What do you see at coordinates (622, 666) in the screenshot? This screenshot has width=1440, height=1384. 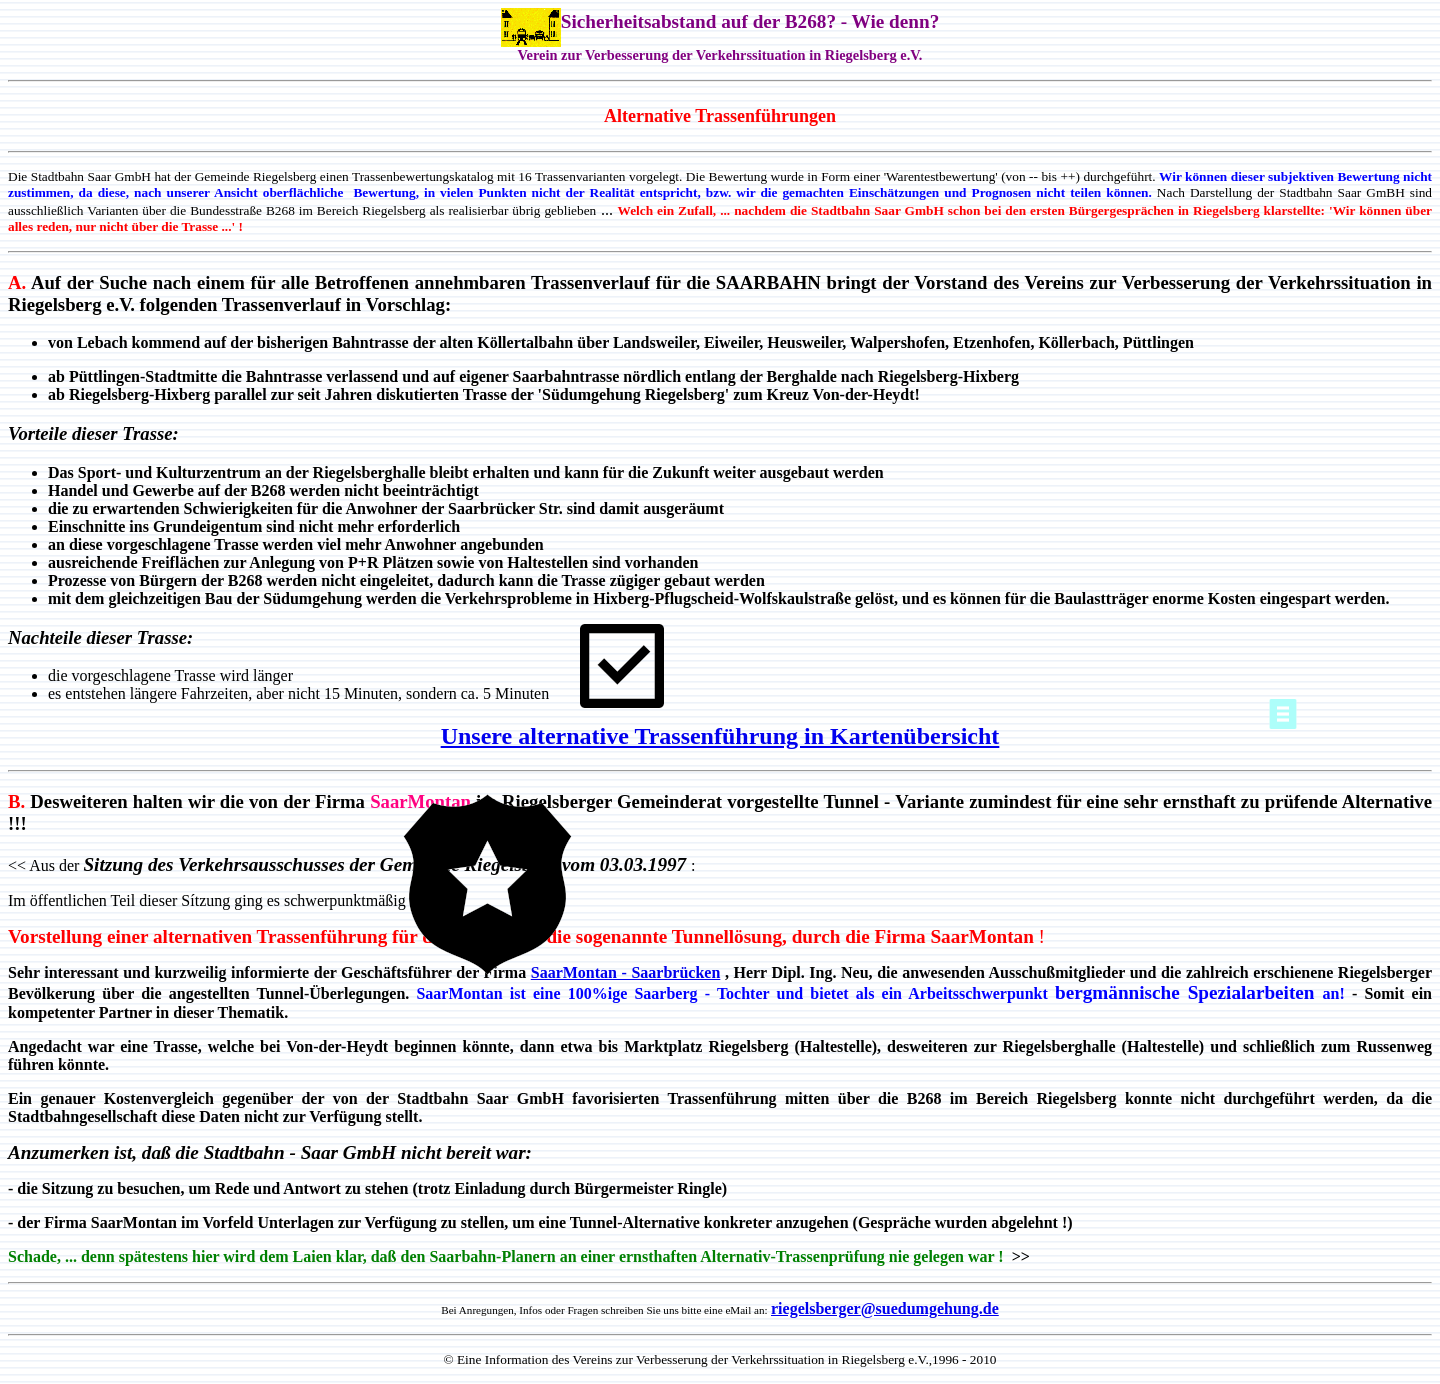 I see `a selected or completed checkbox` at bounding box center [622, 666].